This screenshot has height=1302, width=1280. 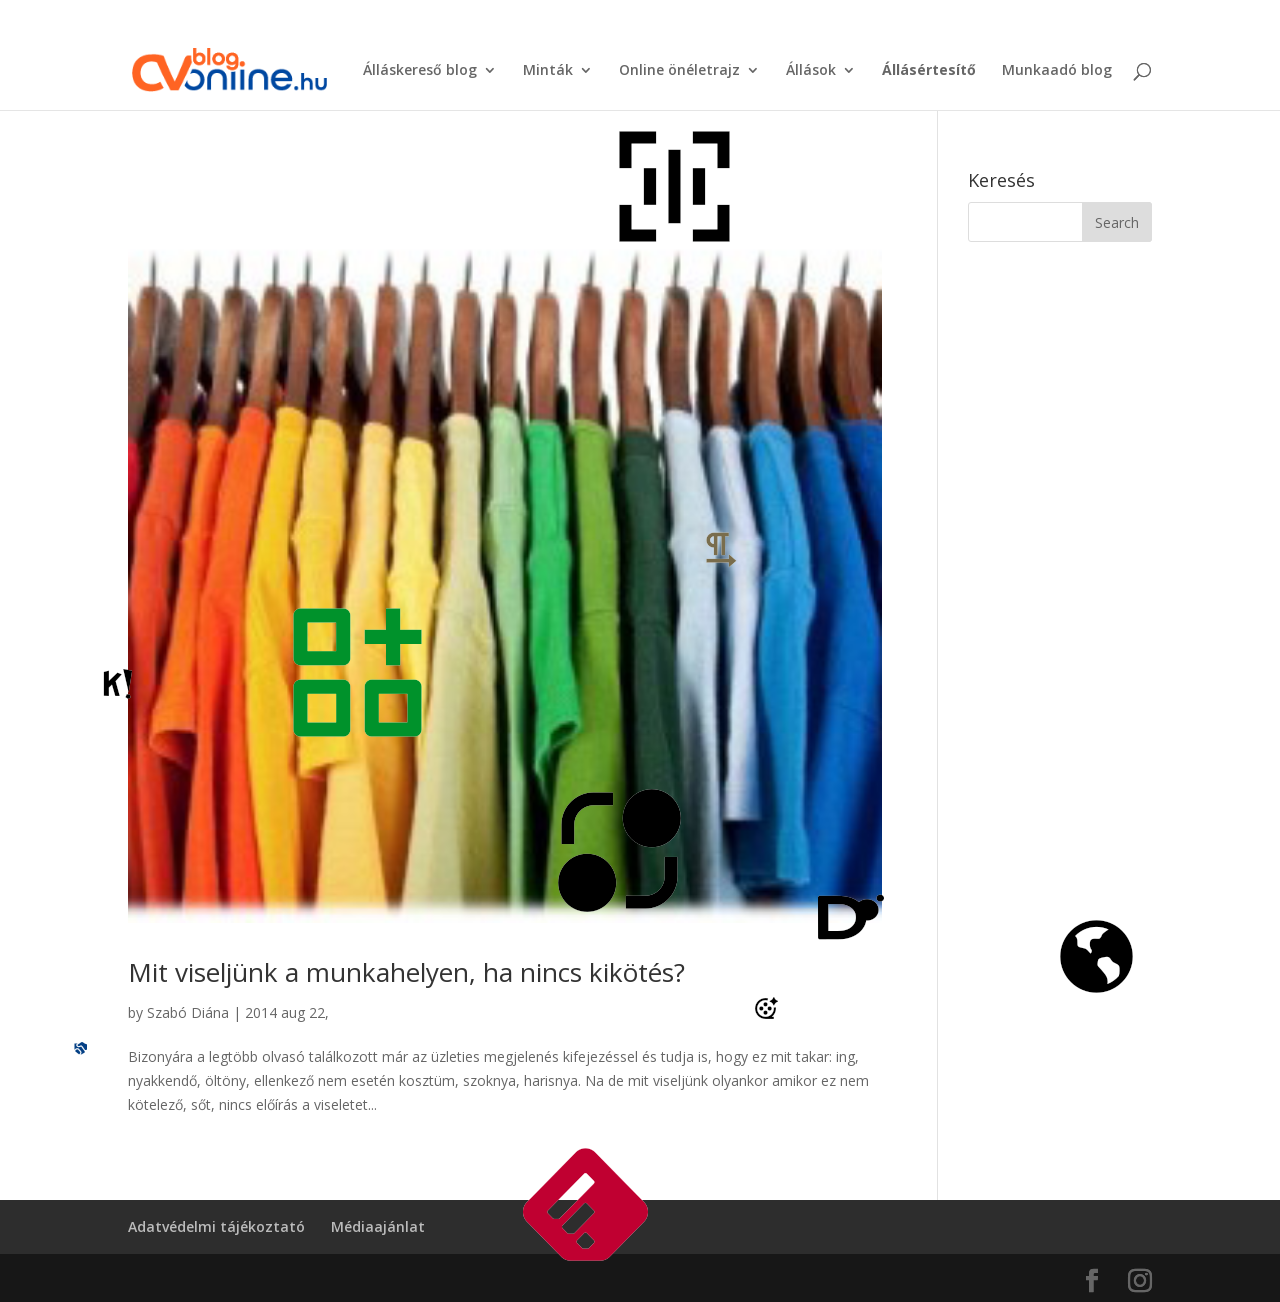 What do you see at coordinates (619, 850) in the screenshot?
I see `exchange or swap between two items` at bounding box center [619, 850].